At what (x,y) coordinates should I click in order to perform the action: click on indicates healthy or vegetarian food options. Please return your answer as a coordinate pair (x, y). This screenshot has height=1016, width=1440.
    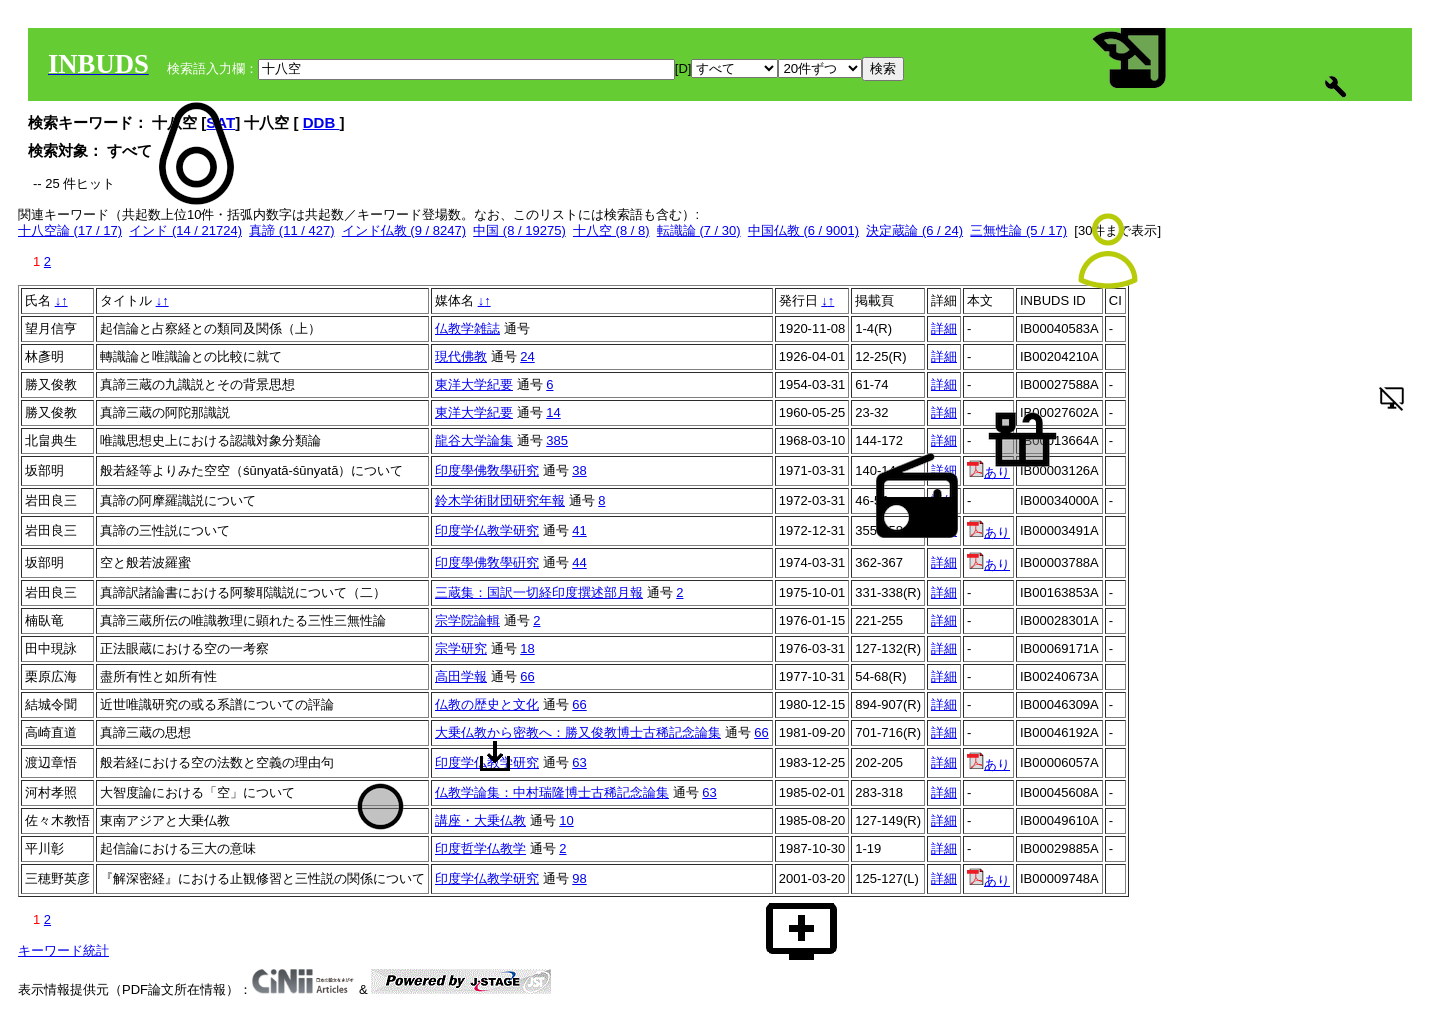
    Looking at the image, I should click on (196, 153).